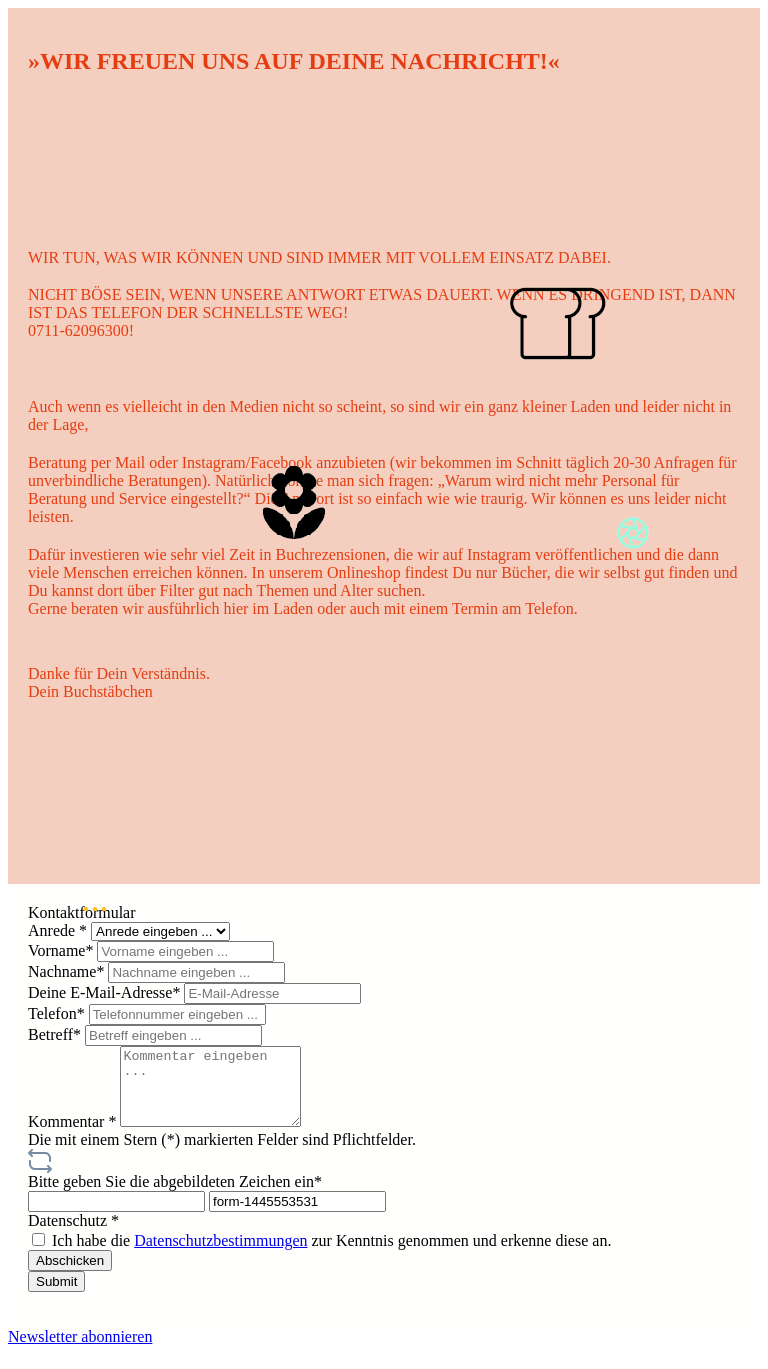 The height and width of the screenshot is (1369, 768). Describe the element at coordinates (294, 504) in the screenshot. I see `find nearby florists or flower shops` at that location.